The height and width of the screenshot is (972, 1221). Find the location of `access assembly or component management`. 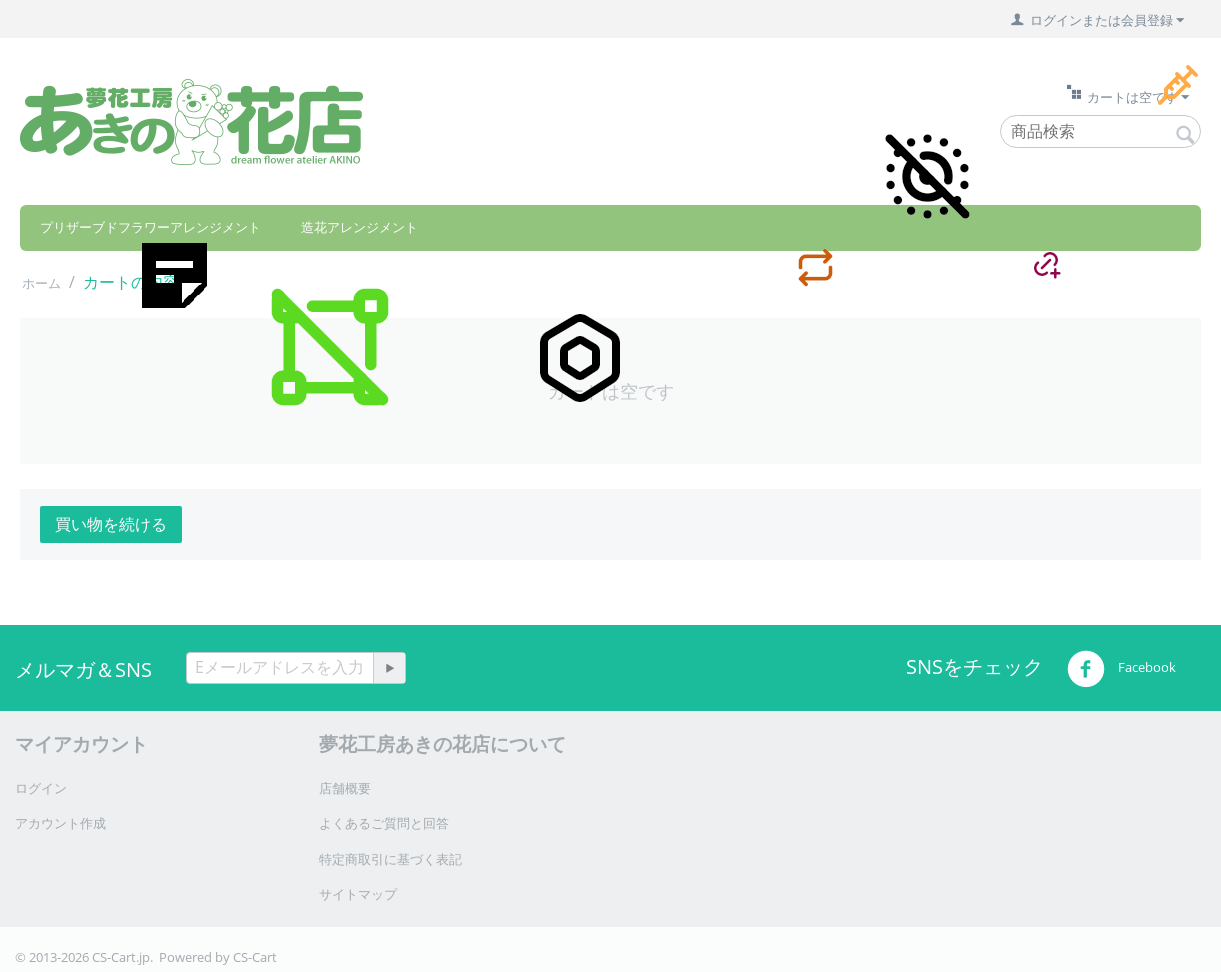

access assembly or component management is located at coordinates (580, 358).